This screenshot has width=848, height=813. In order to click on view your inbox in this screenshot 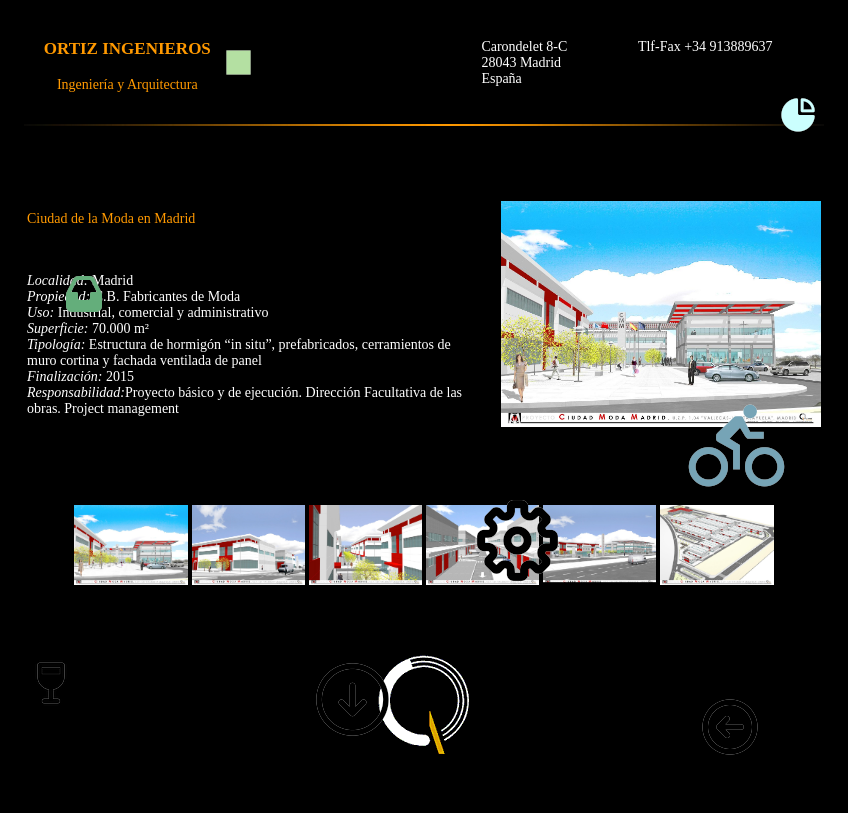, I will do `click(84, 294)`.